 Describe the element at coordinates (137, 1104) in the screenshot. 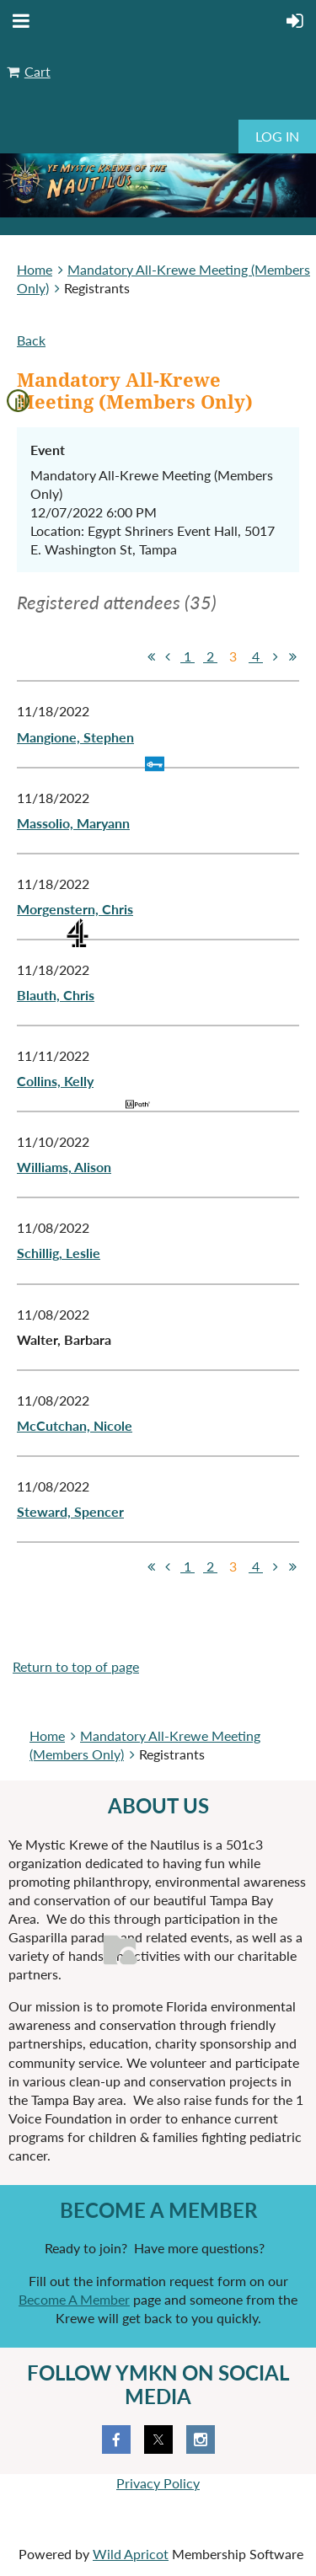

I see `UiPath automation platform logo` at that location.